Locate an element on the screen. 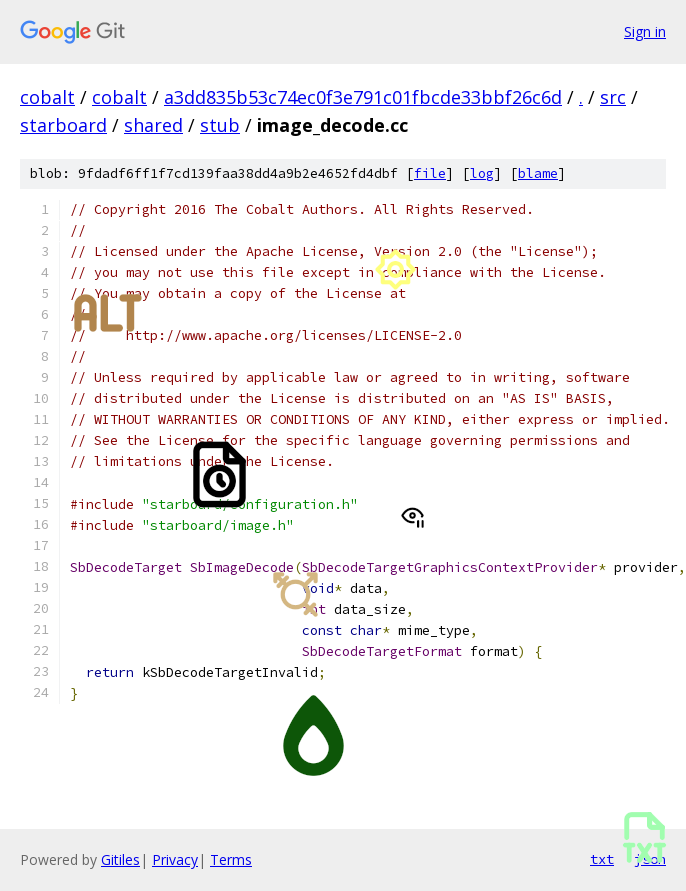  text file type indicator is located at coordinates (644, 837).